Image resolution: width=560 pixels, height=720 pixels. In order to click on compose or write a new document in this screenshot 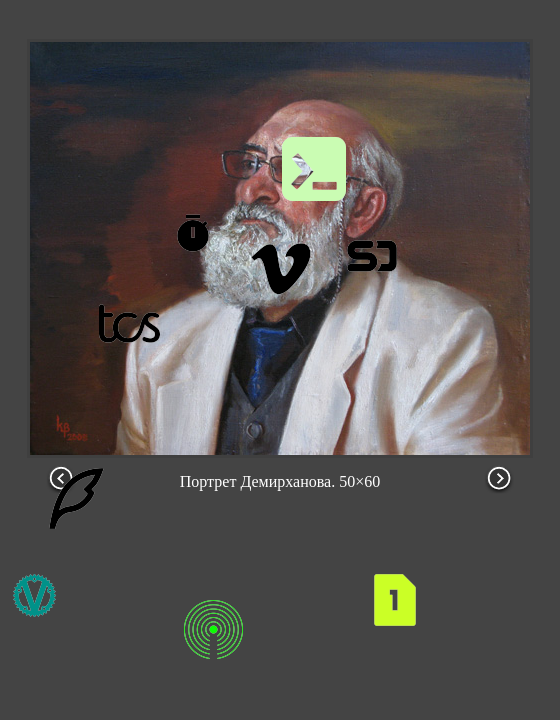, I will do `click(76, 498)`.